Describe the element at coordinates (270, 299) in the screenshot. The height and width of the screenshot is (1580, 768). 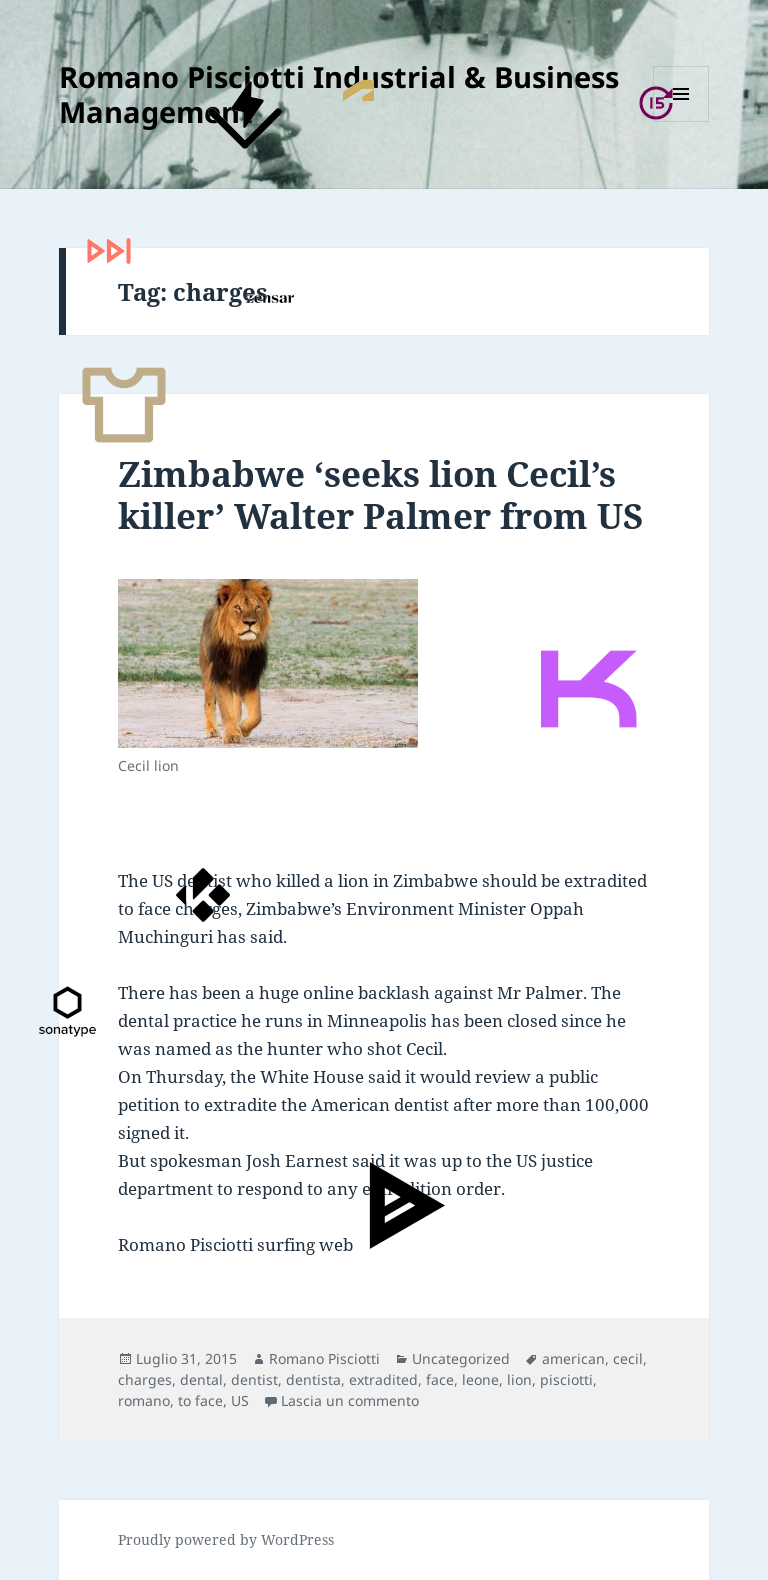
I see `zensar technologies company logo` at that location.